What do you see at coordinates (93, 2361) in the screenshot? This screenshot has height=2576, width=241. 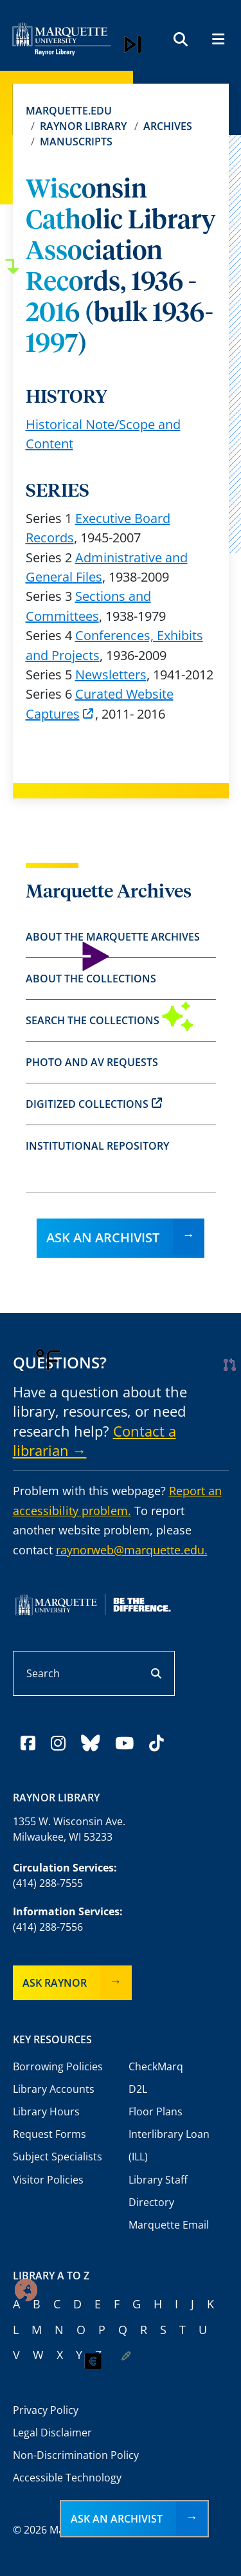 I see `indicates euro currency or payment option` at bounding box center [93, 2361].